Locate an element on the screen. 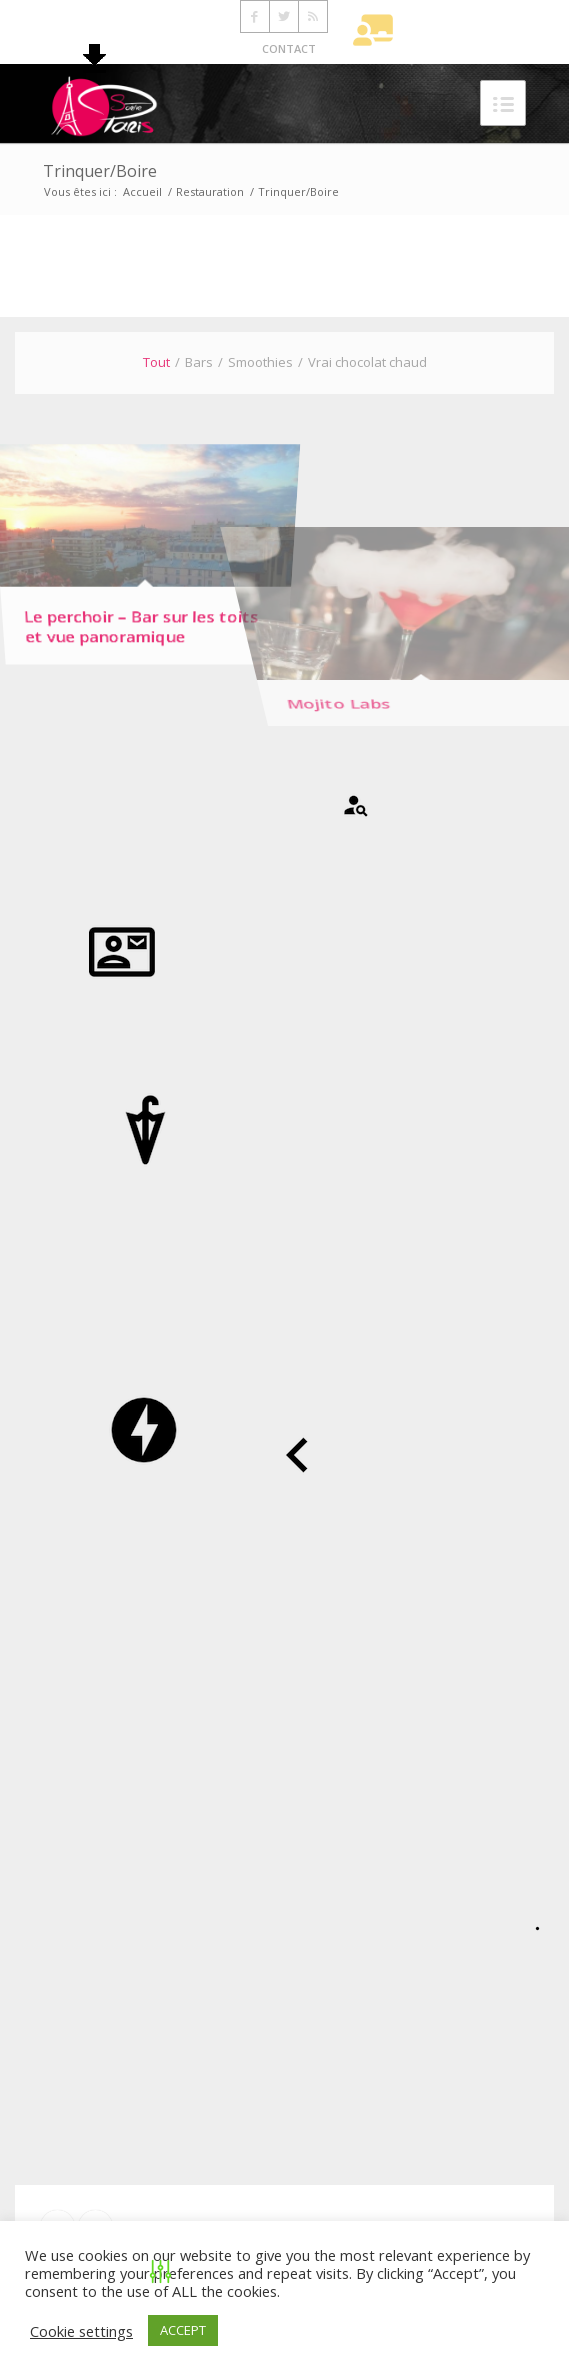 This screenshot has width=569, height=2376. download a file or document is located at coordinates (94, 59).